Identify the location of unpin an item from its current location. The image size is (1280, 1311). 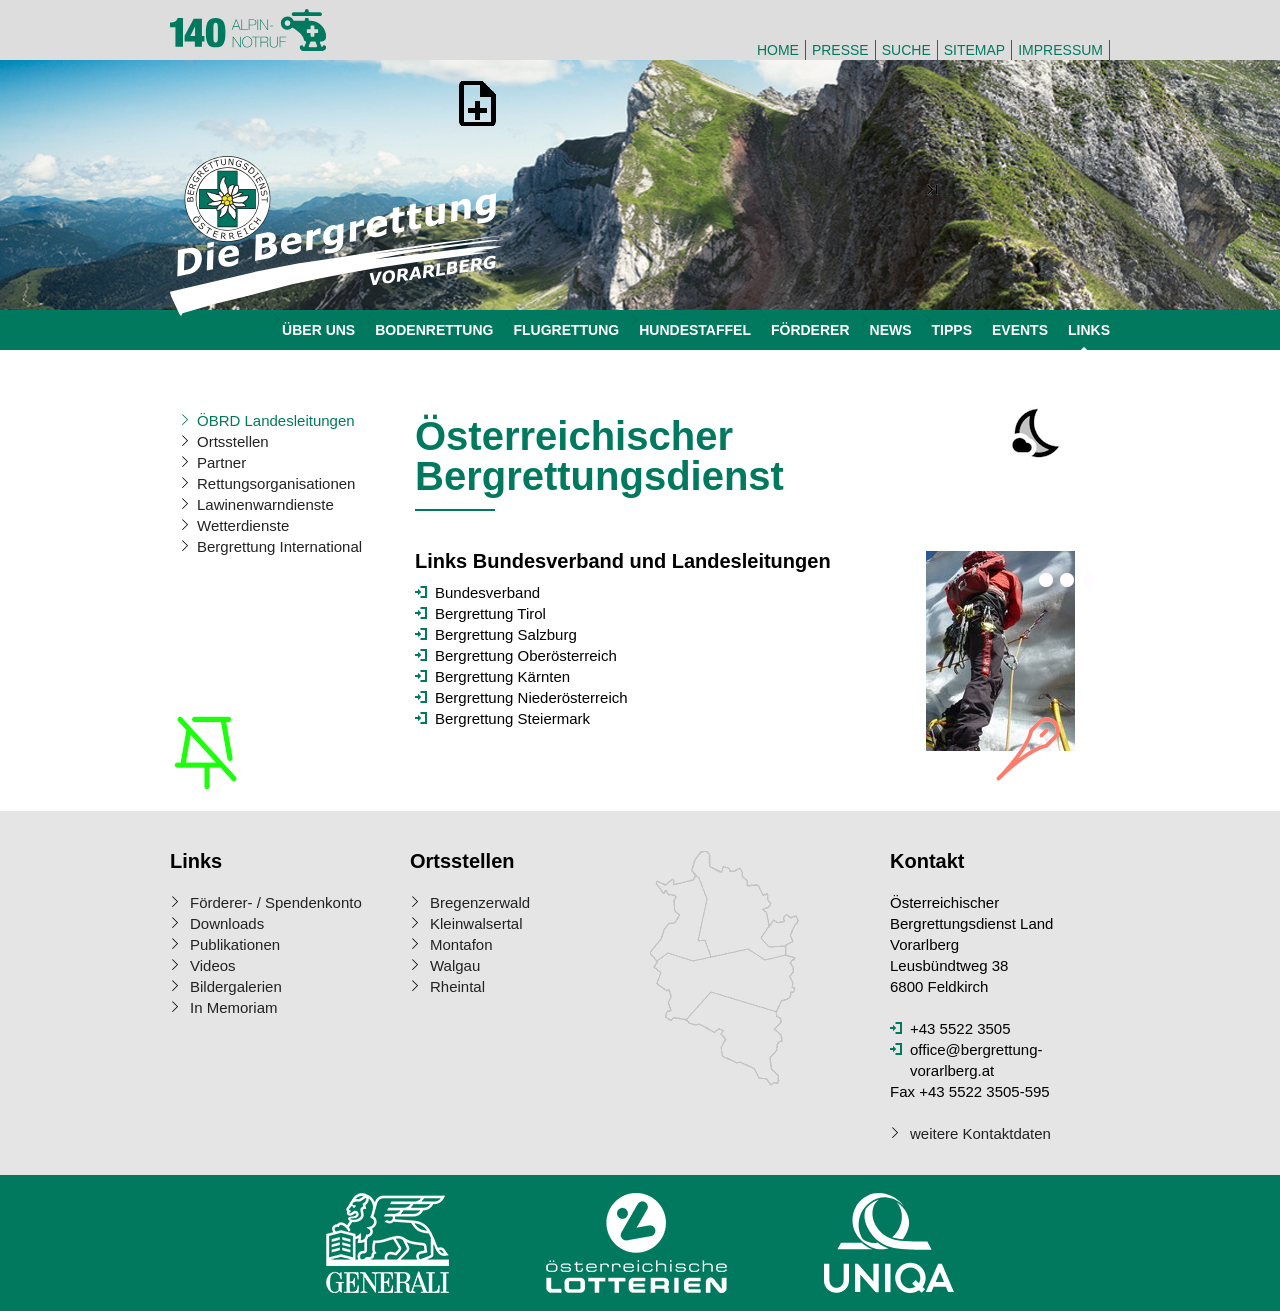
(207, 749).